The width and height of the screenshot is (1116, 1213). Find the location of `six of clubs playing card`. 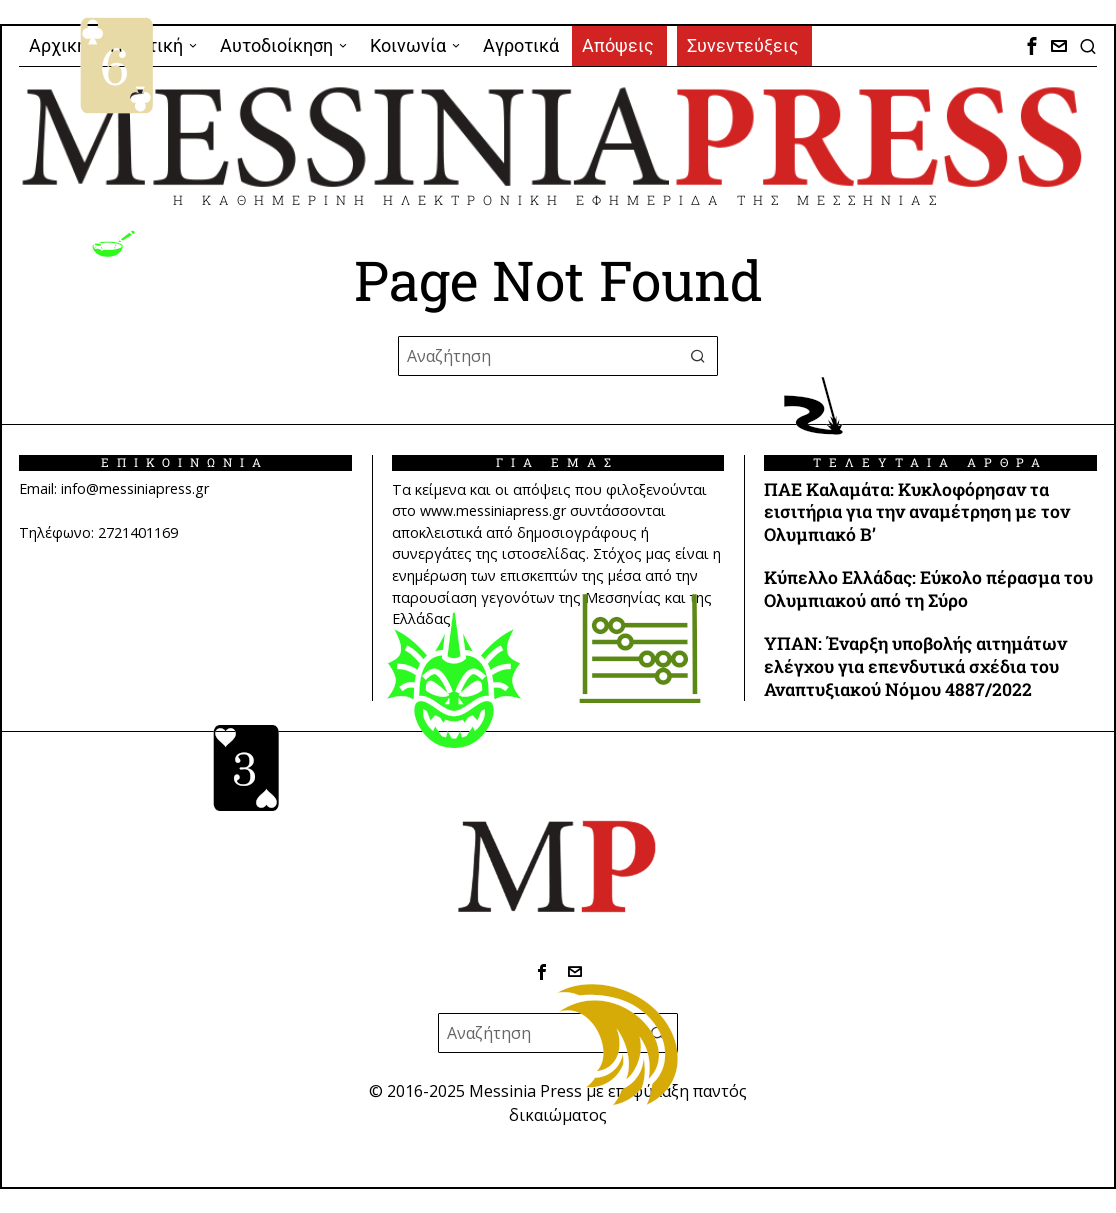

six of clubs playing card is located at coordinates (116, 65).